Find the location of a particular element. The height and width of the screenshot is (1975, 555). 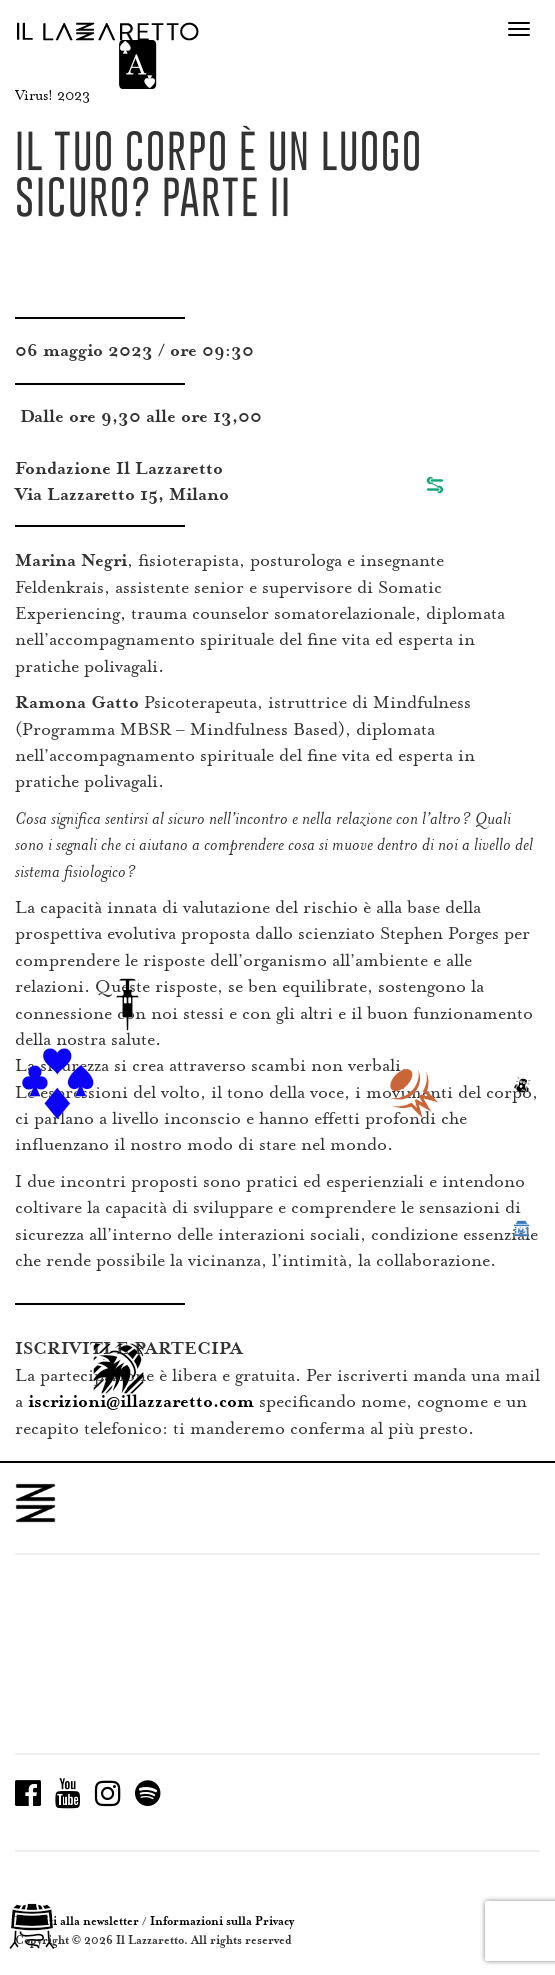

access card games or solitaire is located at coordinates (137, 64).